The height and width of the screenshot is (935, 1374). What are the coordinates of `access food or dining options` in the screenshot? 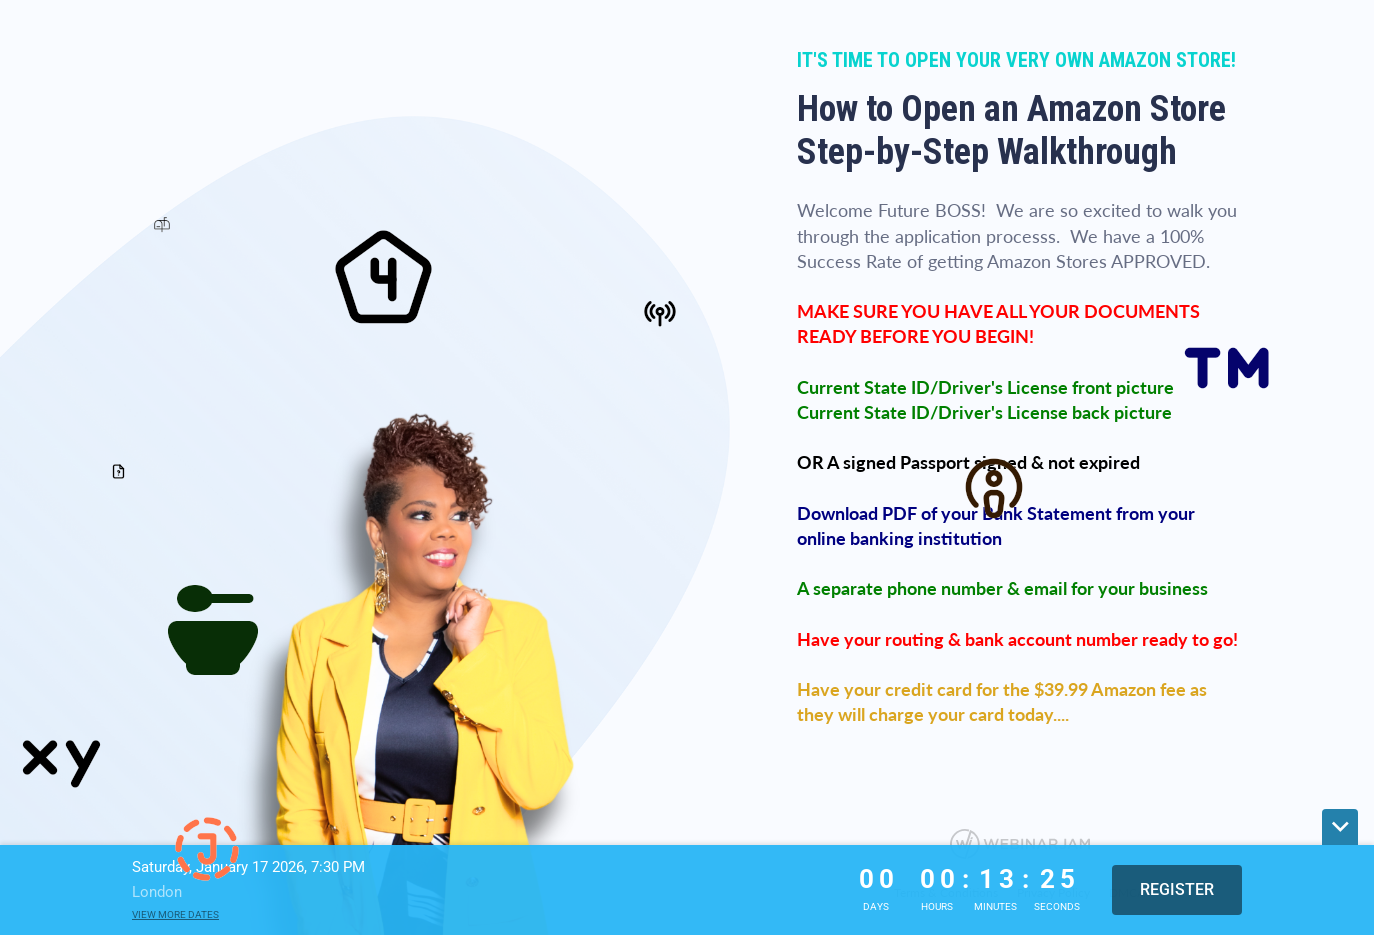 It's located at (213, 630).